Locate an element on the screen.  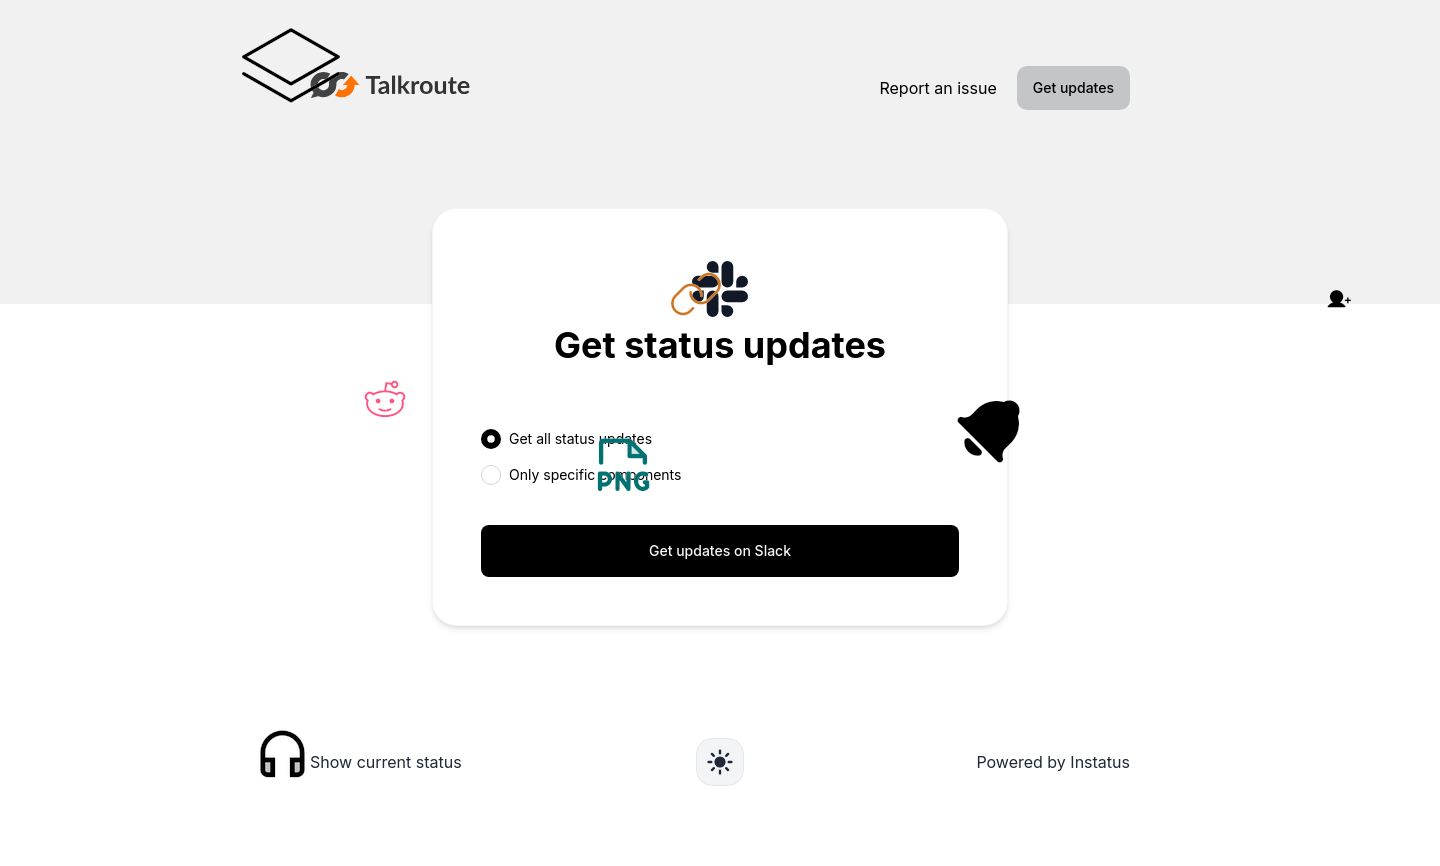
a PNG image file is located at coordinates (623, 467).